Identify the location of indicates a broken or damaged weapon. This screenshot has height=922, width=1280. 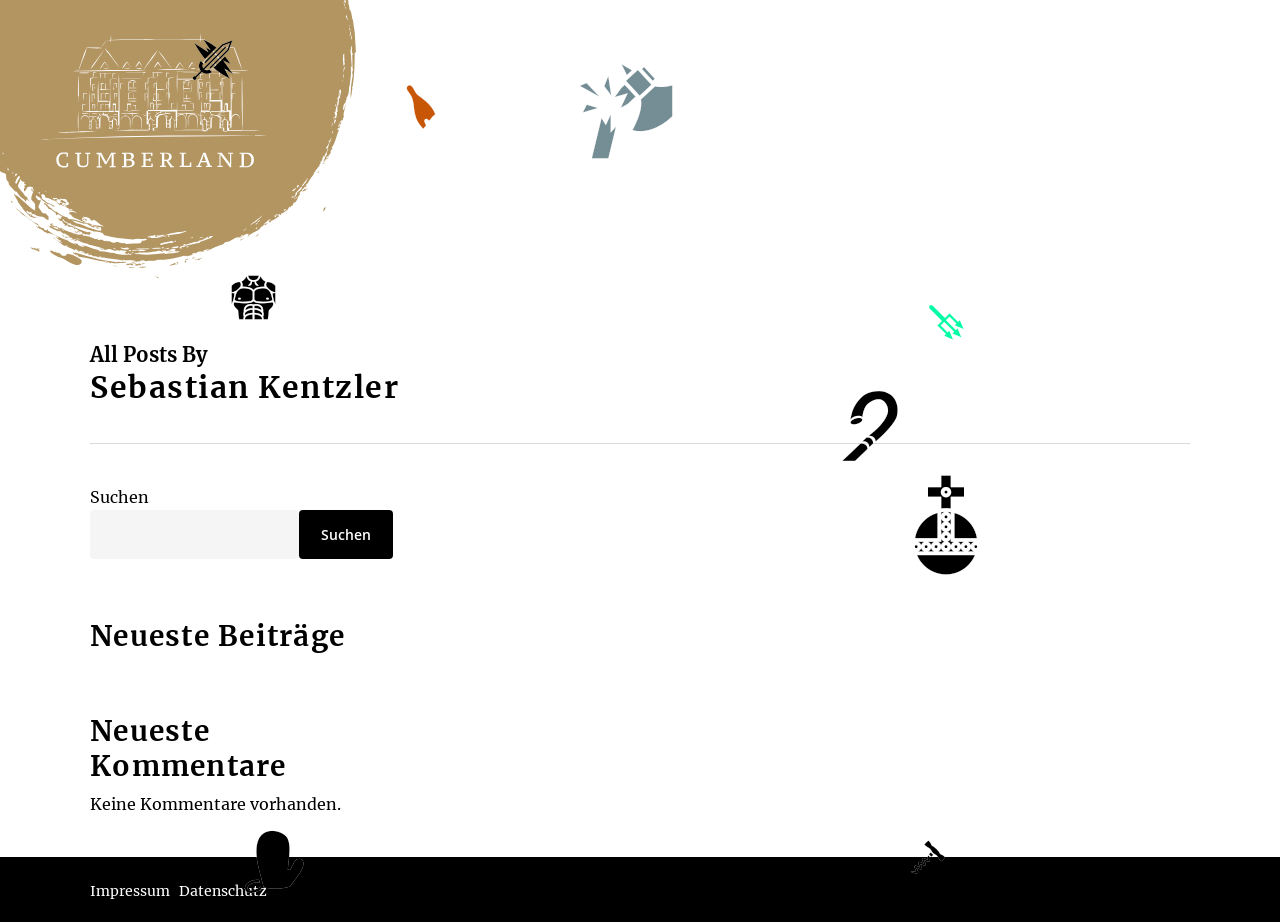
(623, 109).